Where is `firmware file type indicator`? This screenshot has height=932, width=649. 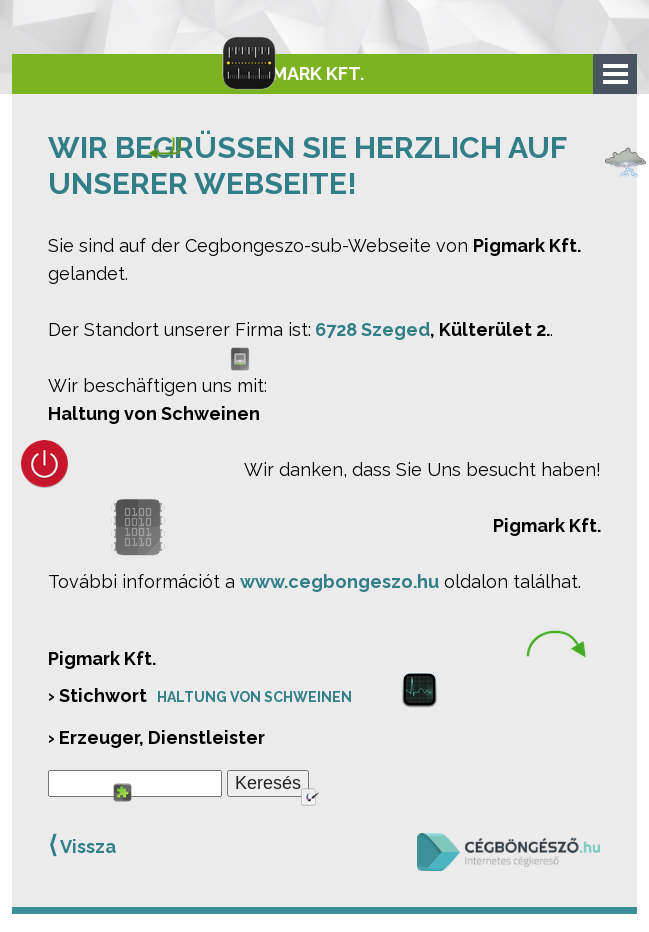
firmware file type indicator is located at coordinates (138, 527).